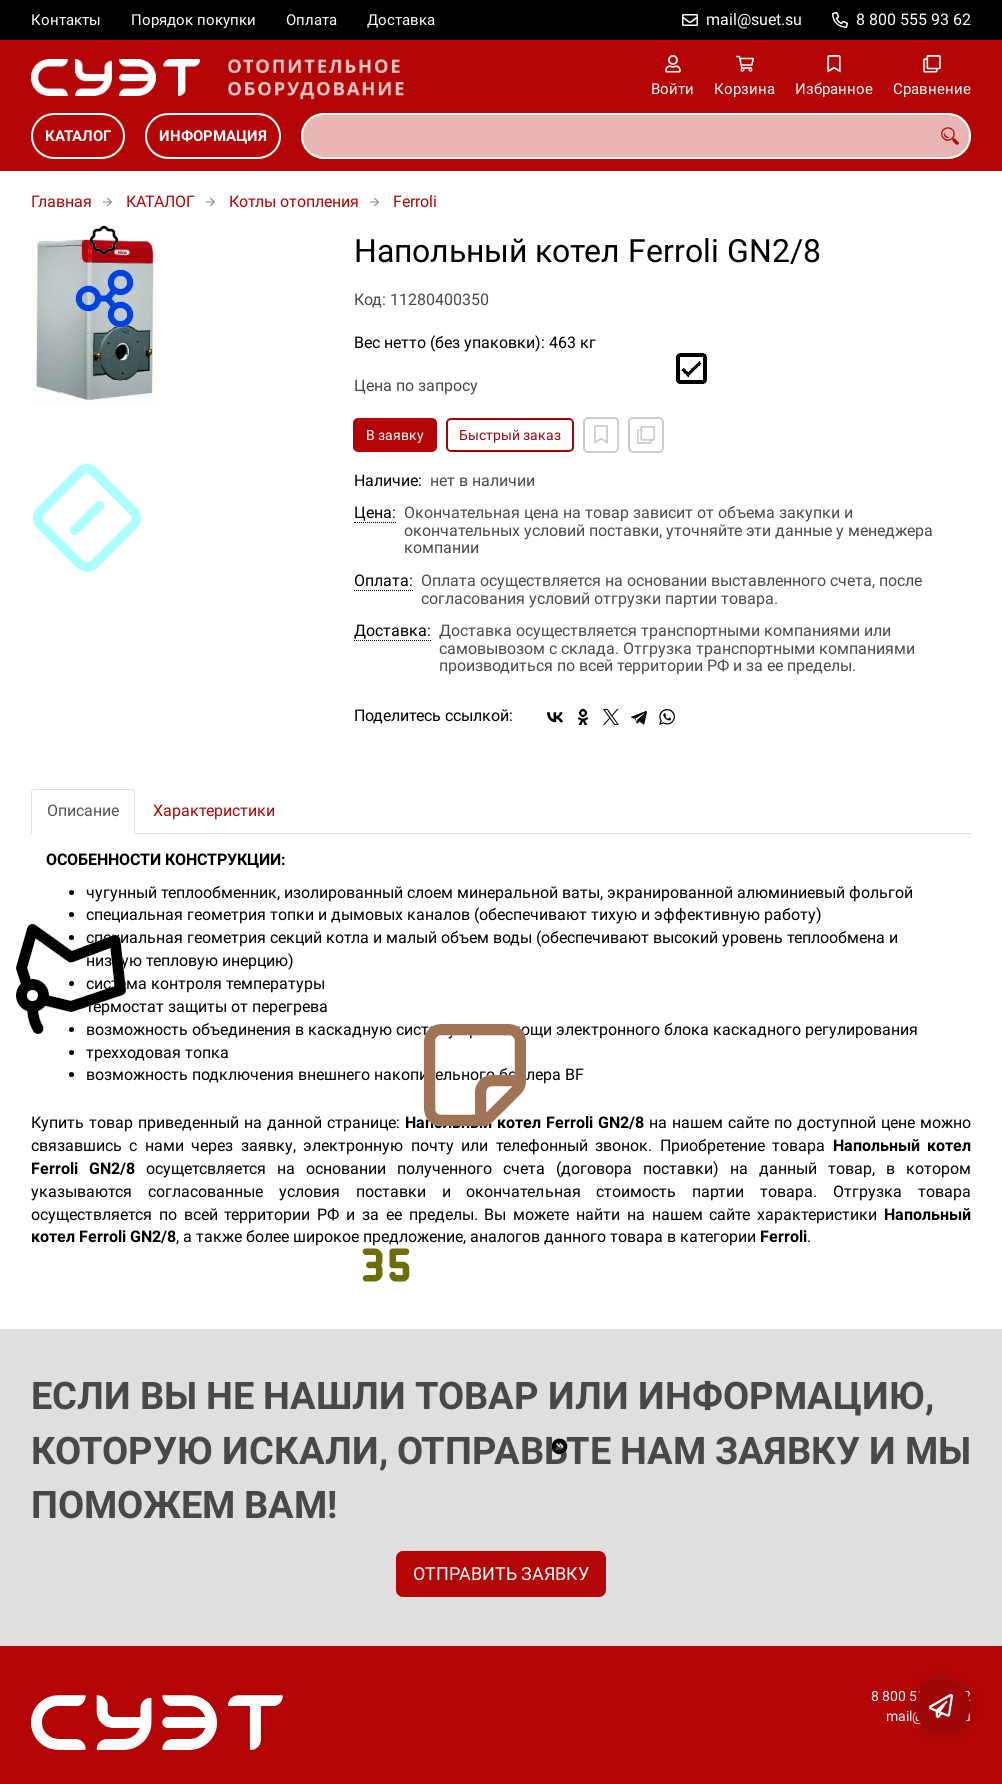 This screenshot has height=1784, width=1002. What do you see at coordinates (104, 298) in the screenshot?
I see `view ripple (XRP) cryptocurrency balance` at bounding box center [104, 298].